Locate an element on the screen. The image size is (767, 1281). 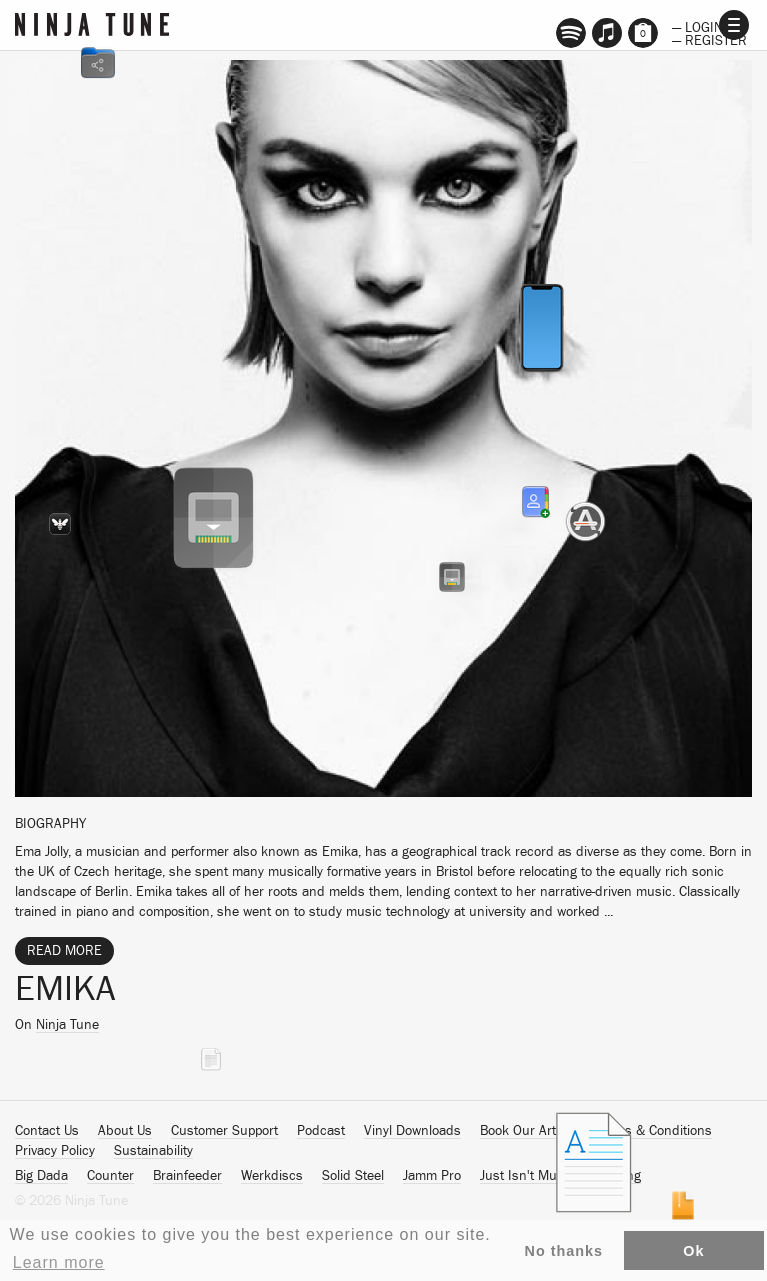
a compressed package or archive file is located at coordinates (683, 1206).